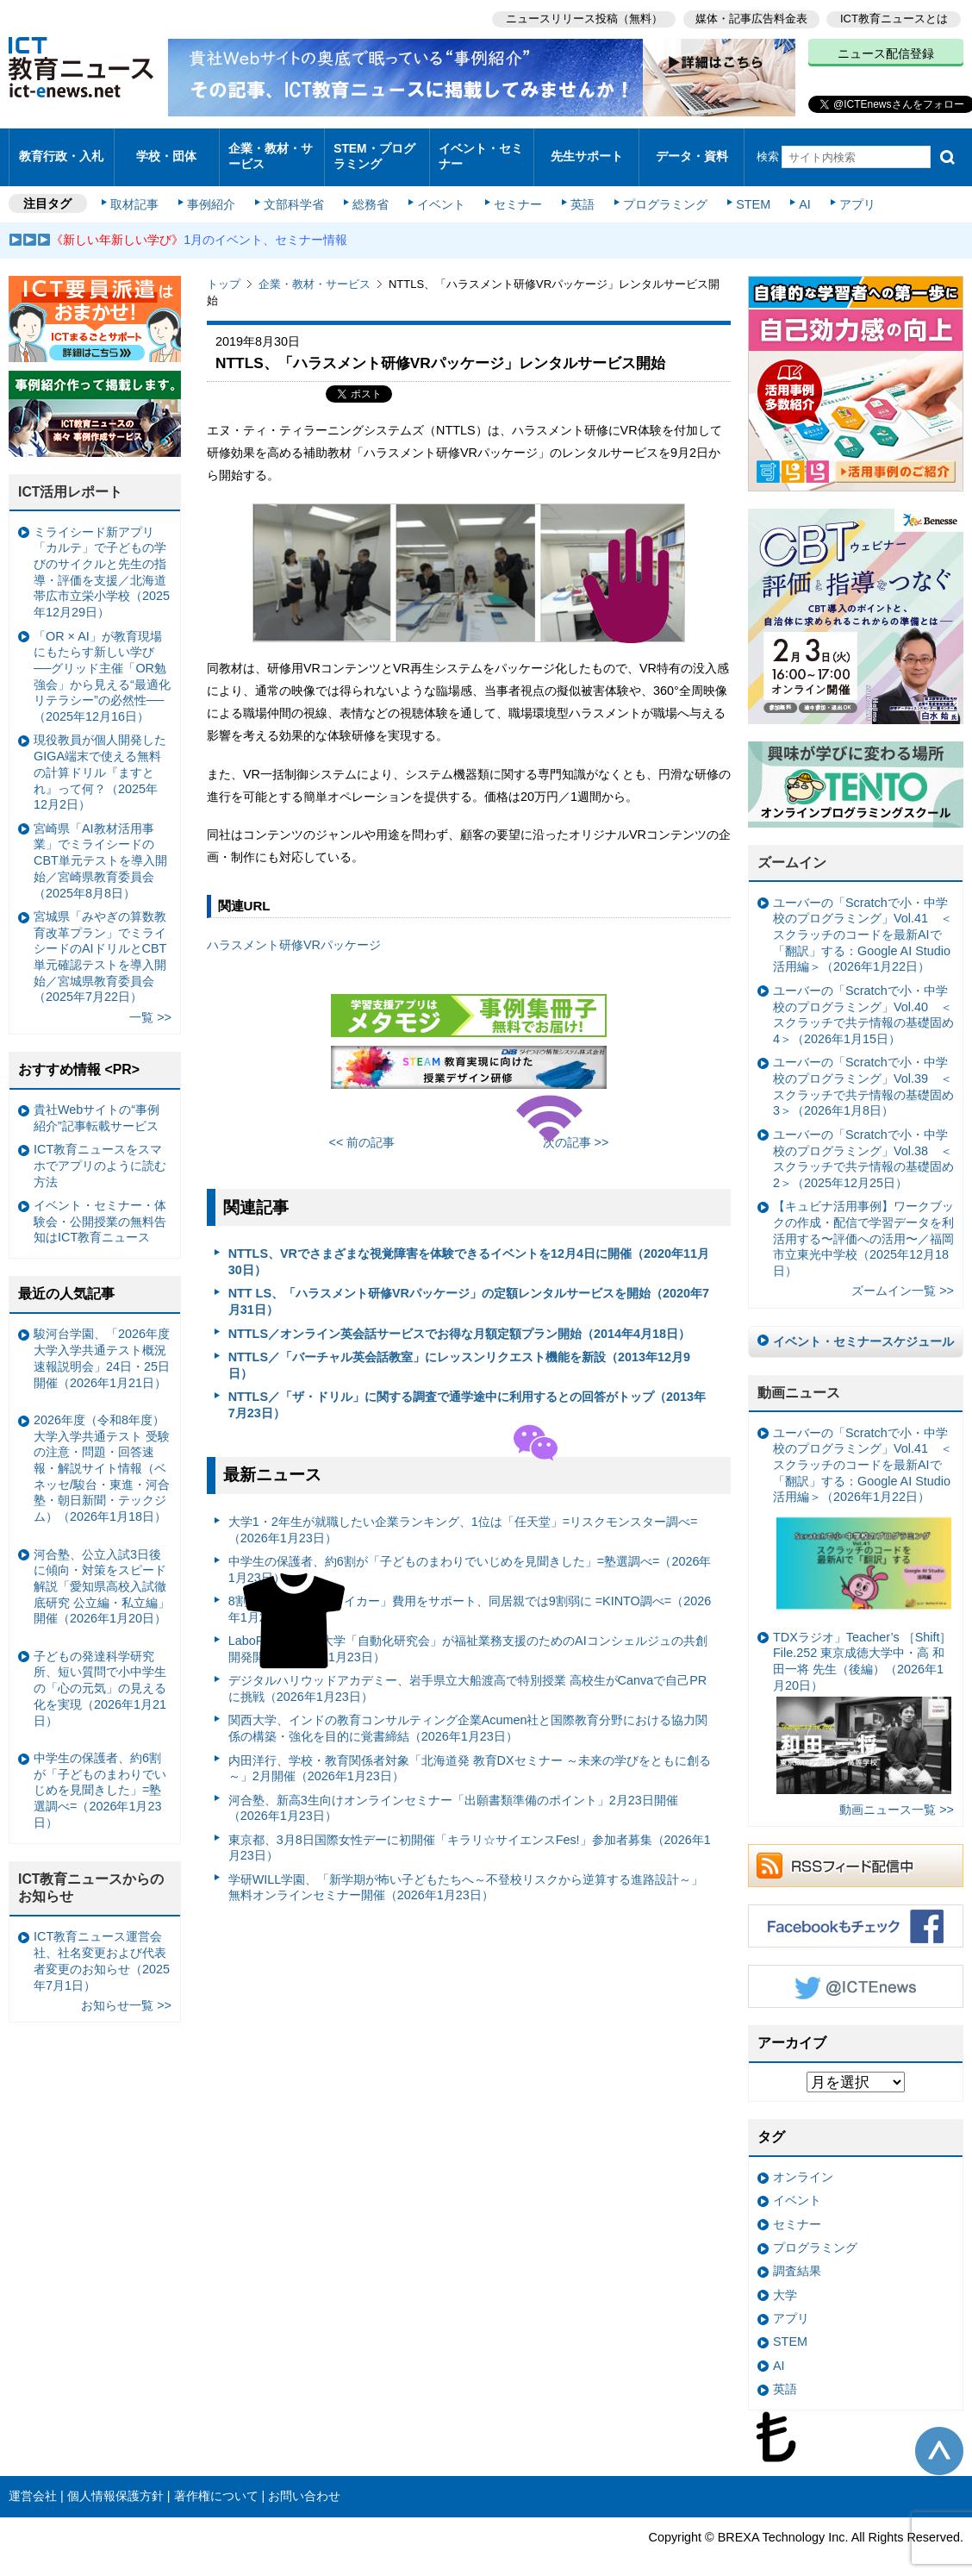 Image resolution: width=972 pixels, height=2576 pixels. What do you see at coordinates (535, 1442) in the screenshot?
I see `open WeChat messaging app` at bounding box center [535, 1442].